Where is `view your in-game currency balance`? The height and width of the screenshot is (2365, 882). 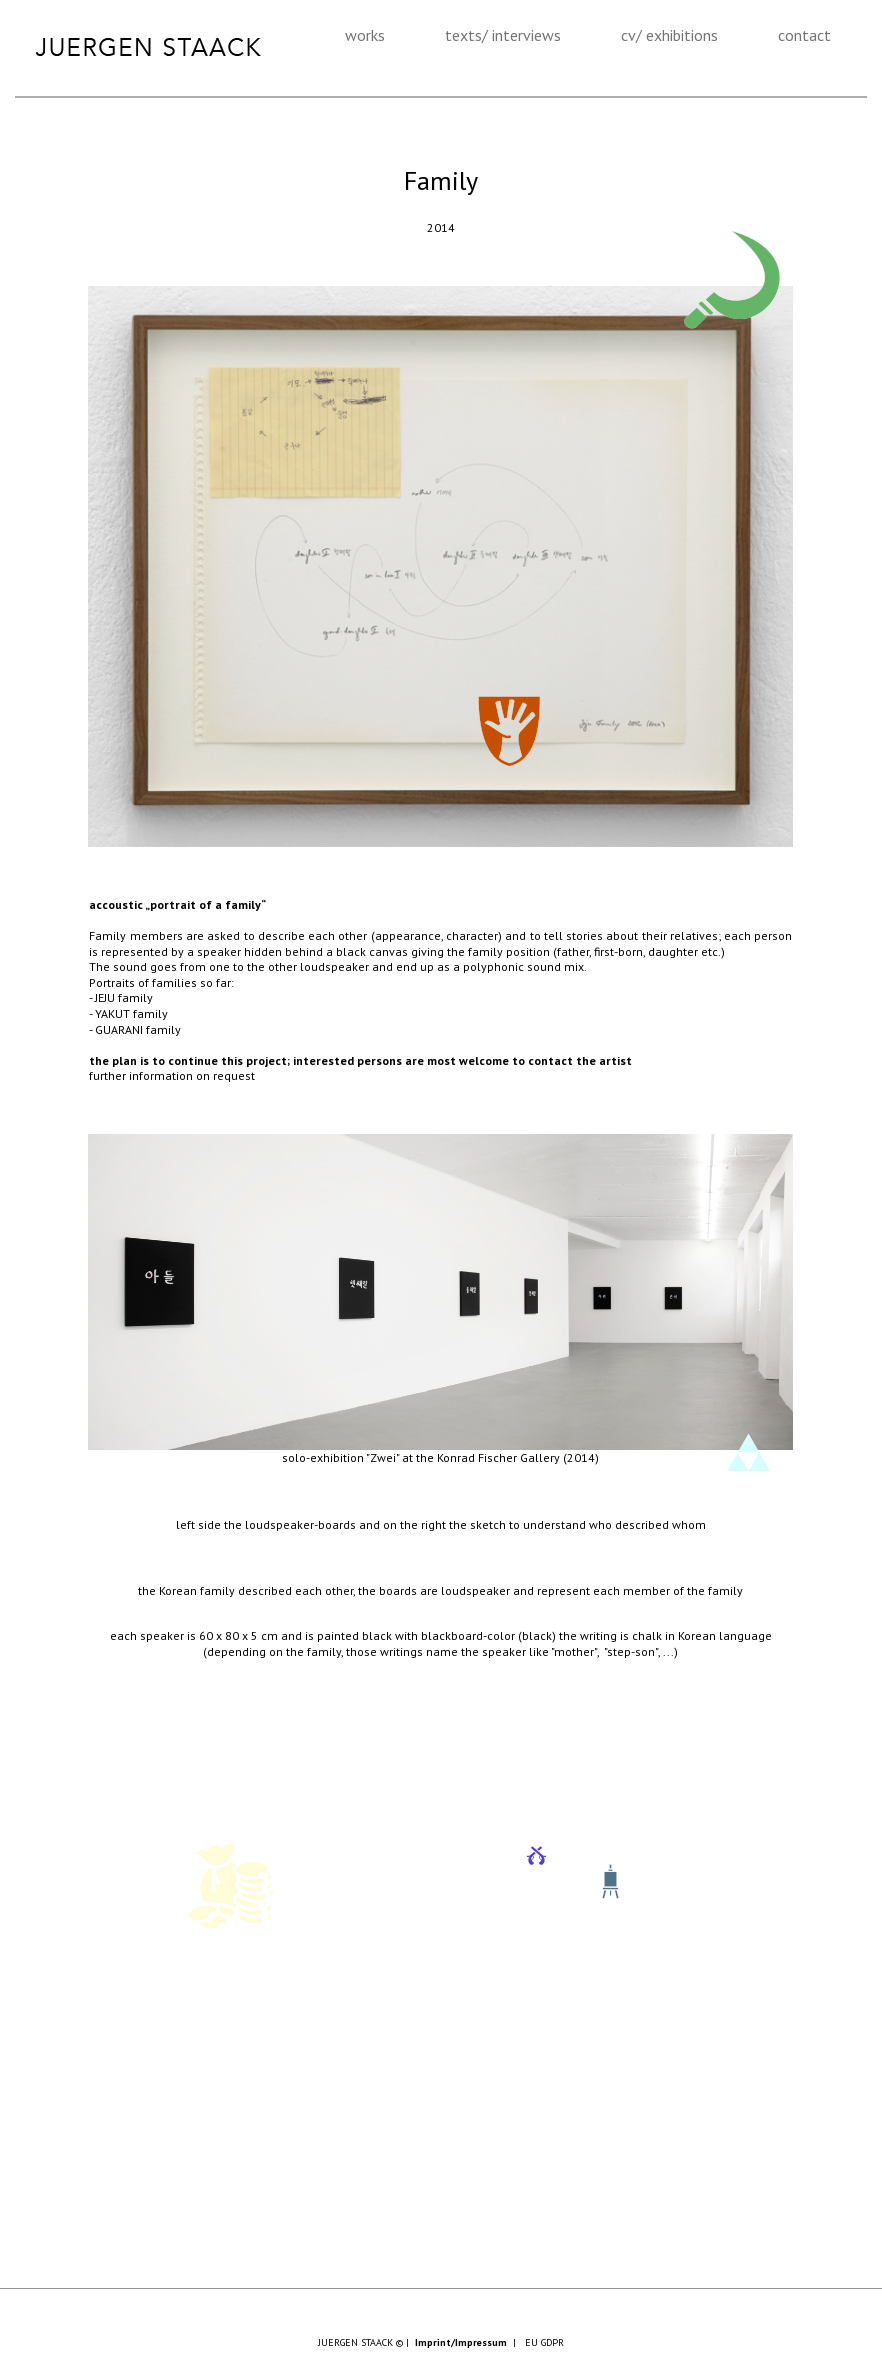 view your in-game currency balance is located at coordinates (231, 1886).